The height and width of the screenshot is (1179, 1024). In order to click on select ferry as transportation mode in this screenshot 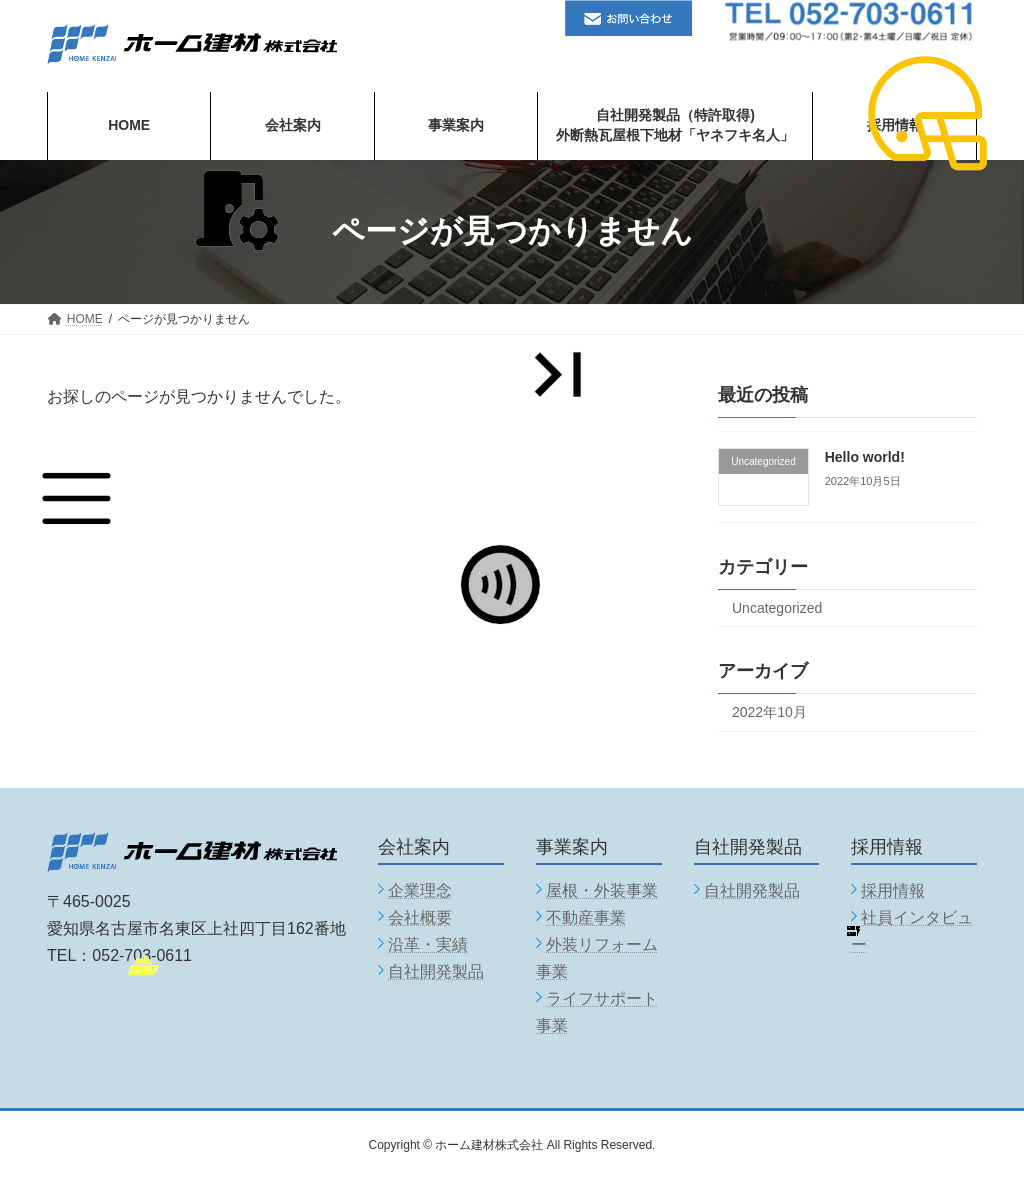, I will do `click(143, 965)`.